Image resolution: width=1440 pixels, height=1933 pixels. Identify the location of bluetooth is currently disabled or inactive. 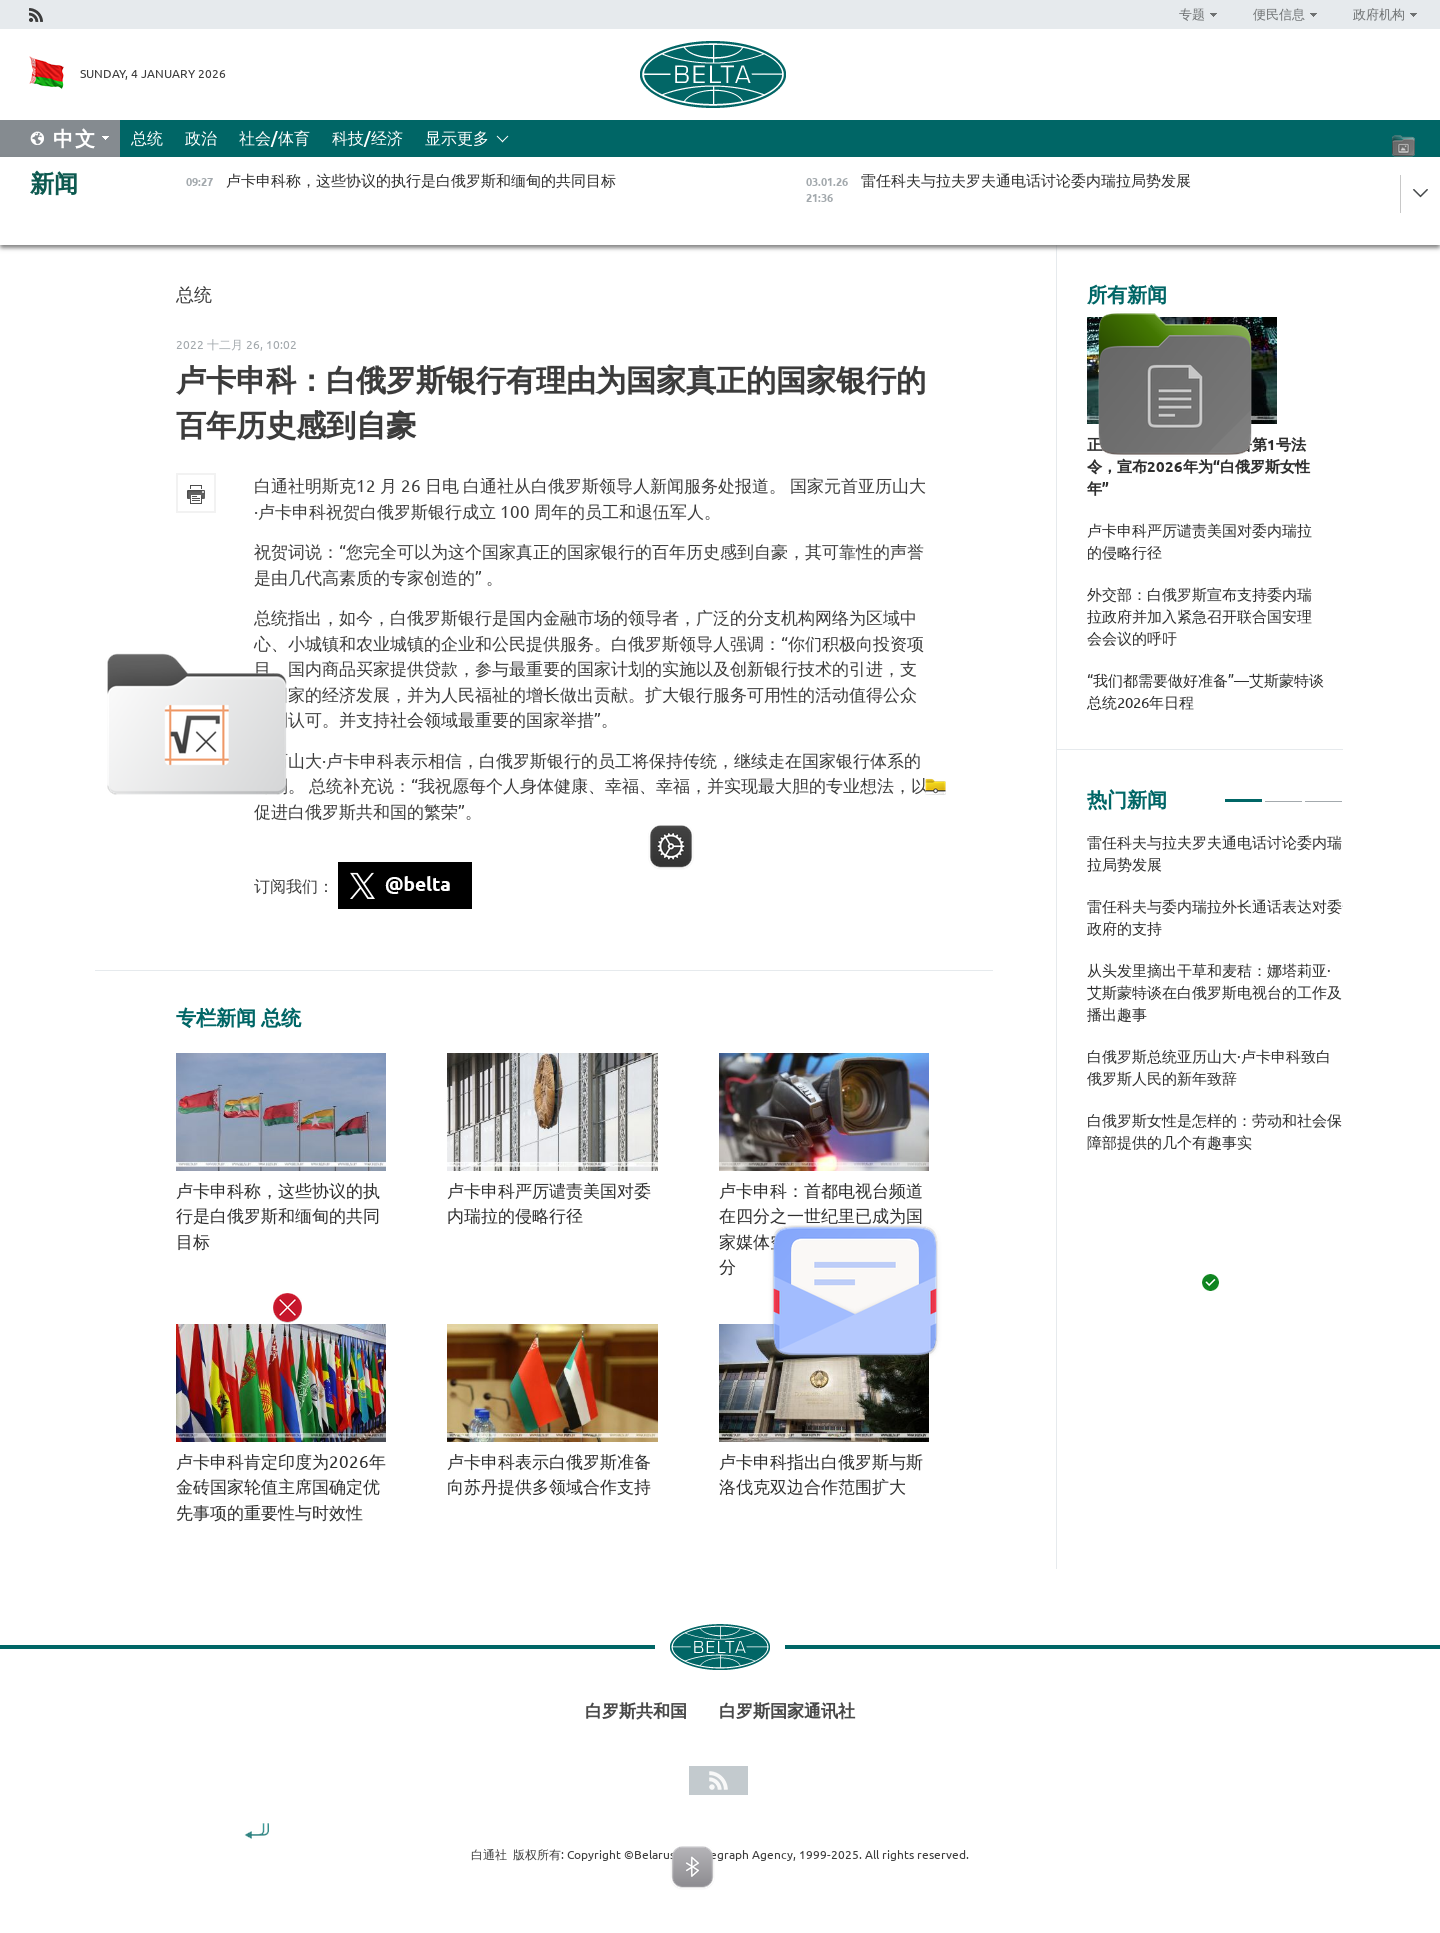
(692, 1867).